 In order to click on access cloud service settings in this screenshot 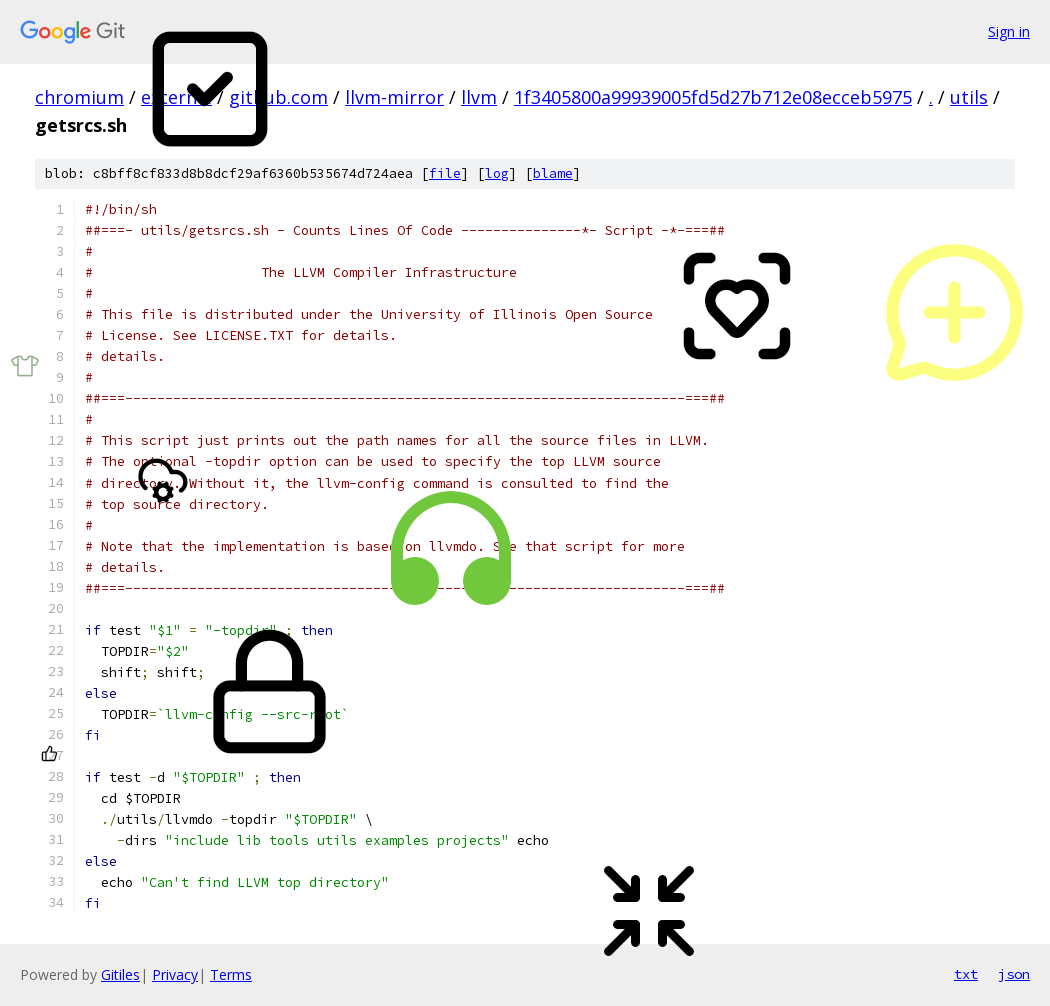, I will do `click(163, 481)`.